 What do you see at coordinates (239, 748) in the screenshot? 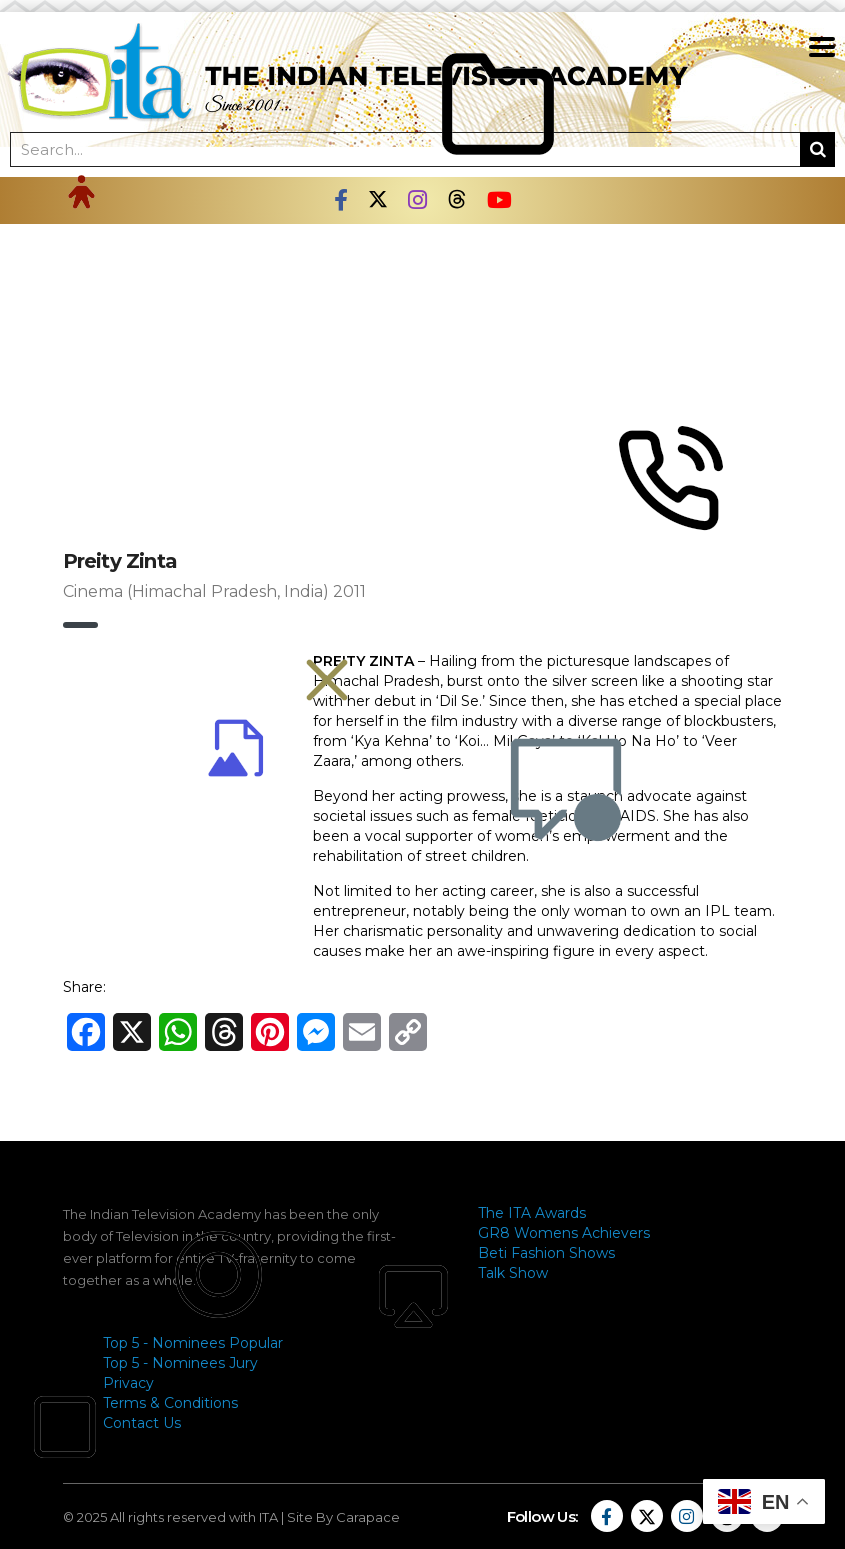
I see `view image file` at bounding box center [239, 748].